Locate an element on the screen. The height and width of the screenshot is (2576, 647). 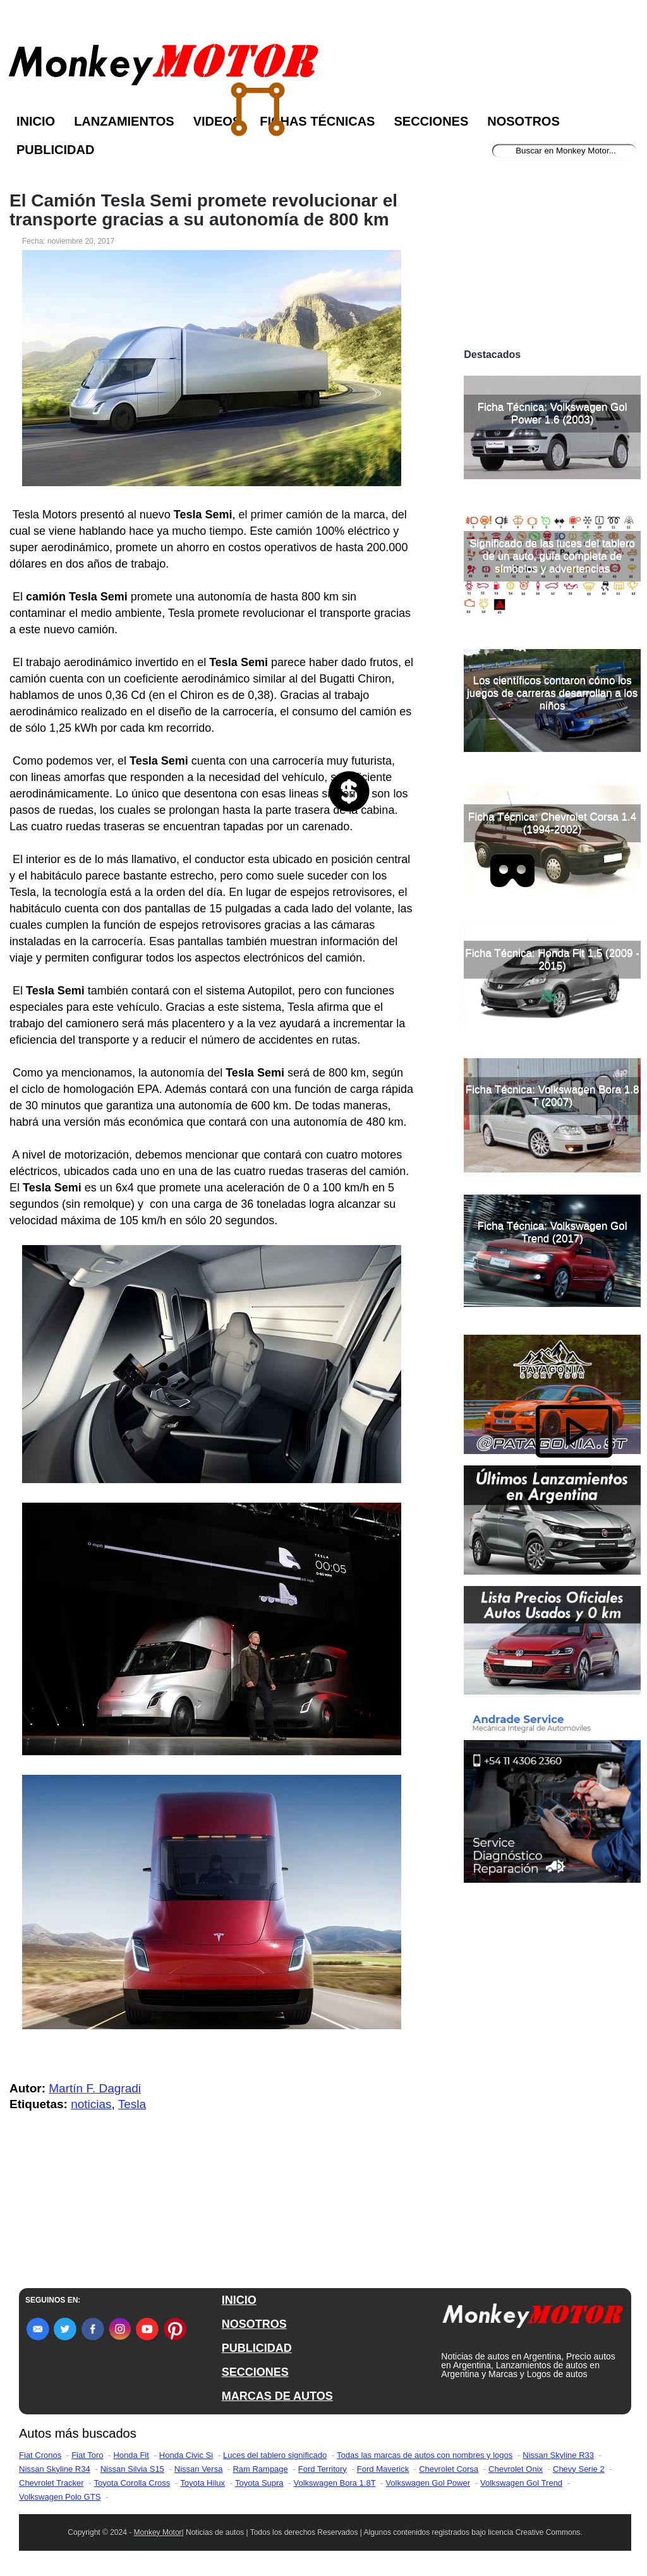
engine disabled or turned off is located at coordinates (548, 996).